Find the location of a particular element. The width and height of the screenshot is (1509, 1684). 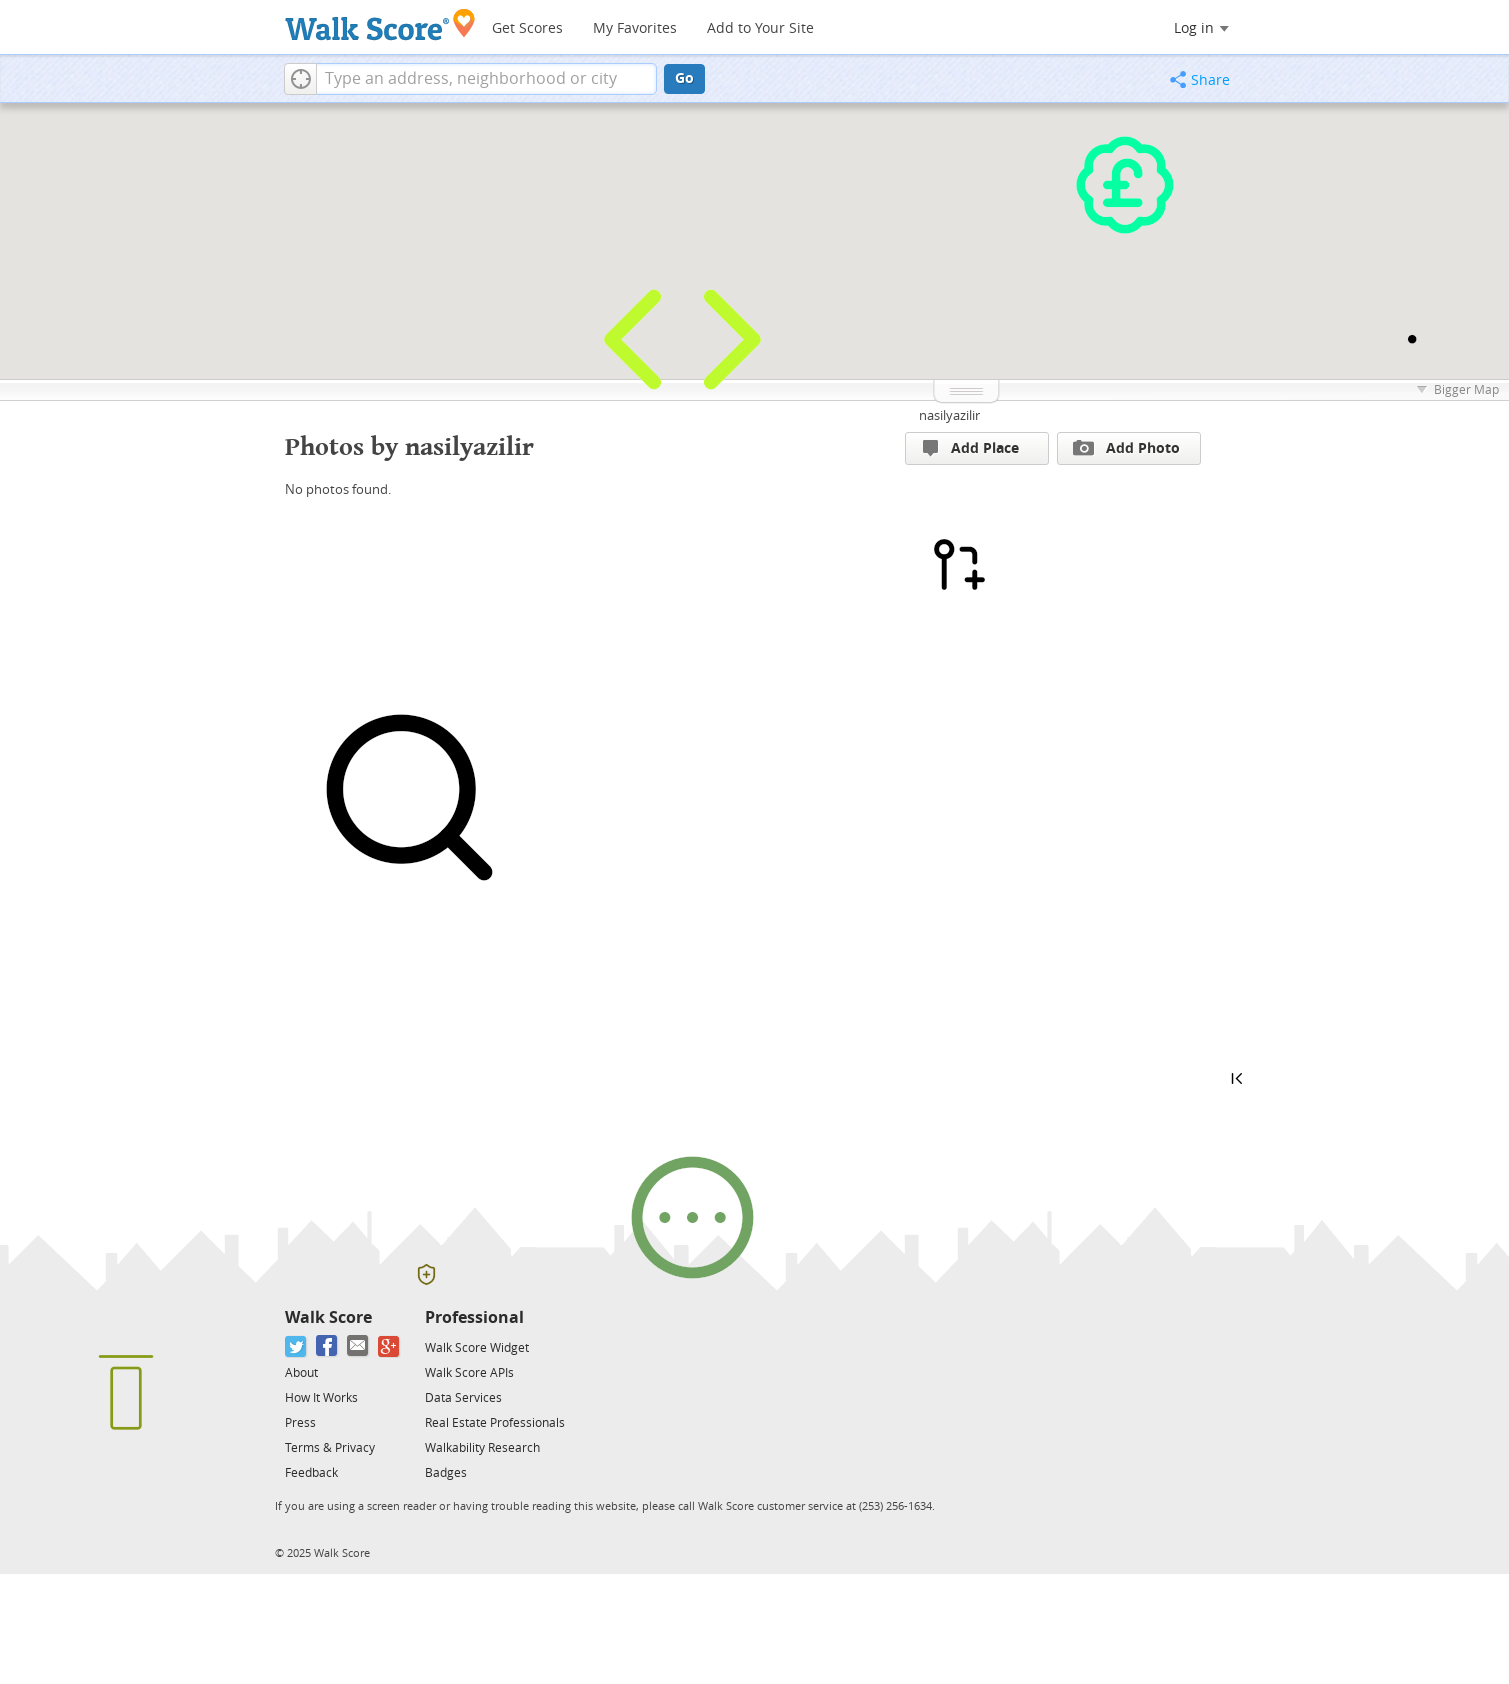

skip to beginning or first item is located at coordinates (1236, 1078).